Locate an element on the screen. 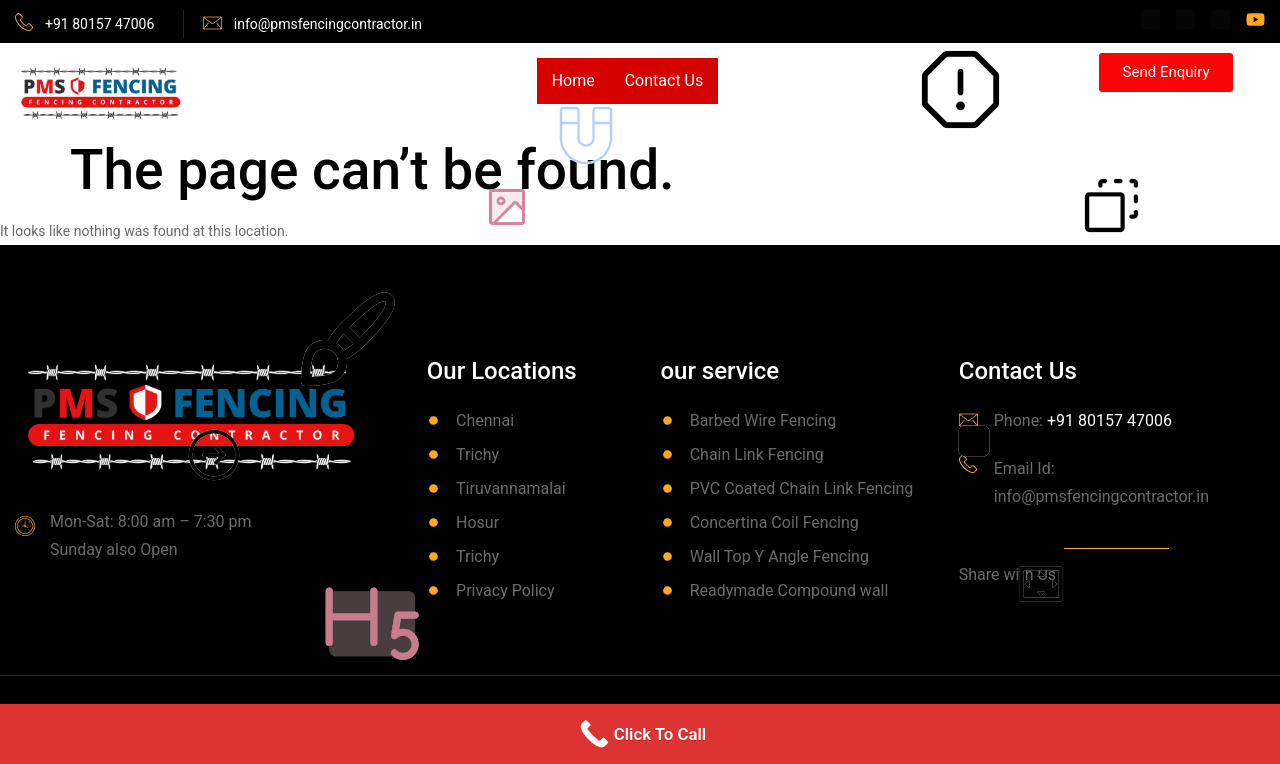 The image size is (1280, 764). view image or photo is located at coordinates (507, 207).